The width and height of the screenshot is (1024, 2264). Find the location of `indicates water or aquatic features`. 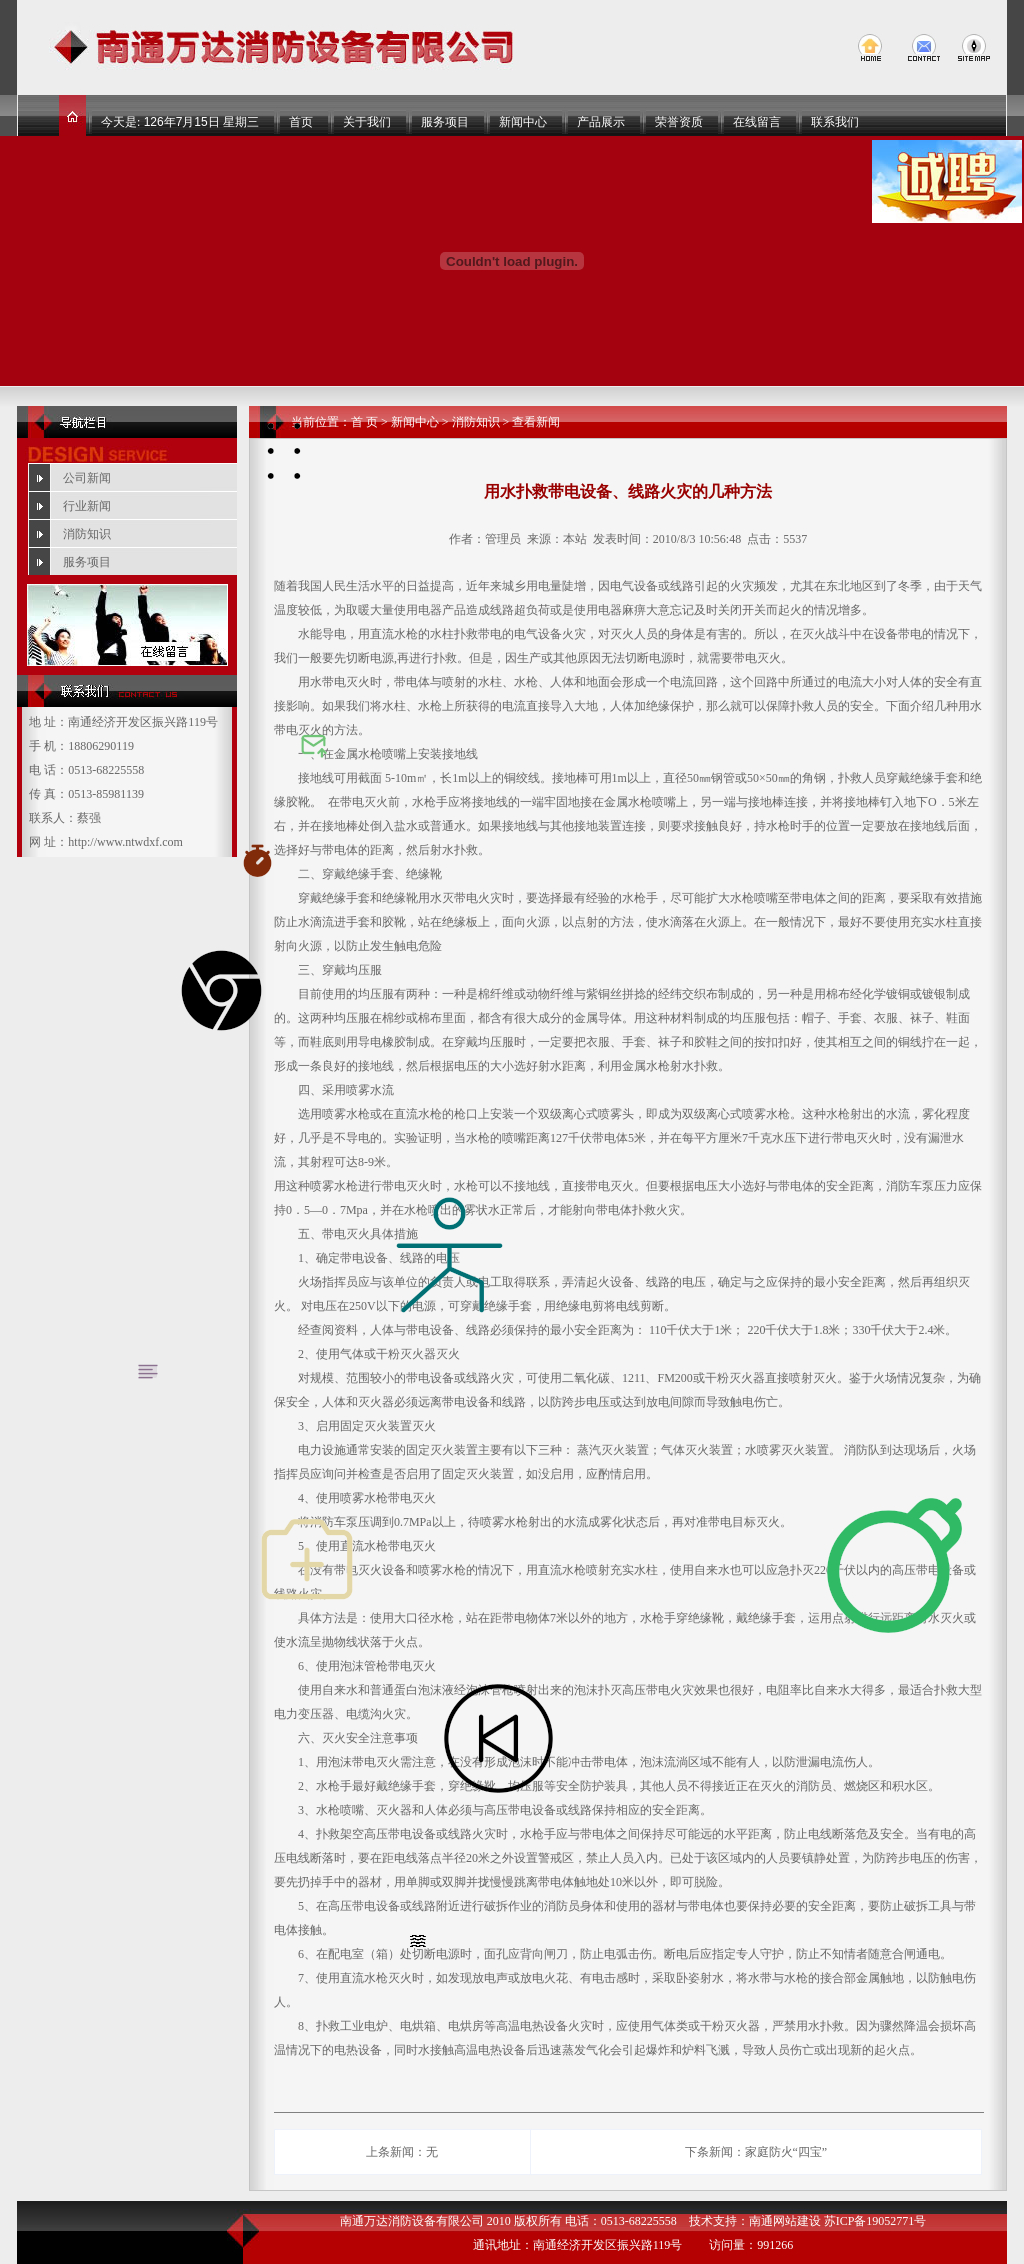

indicates water or aquatic features is located at coordinates (418, 1941).